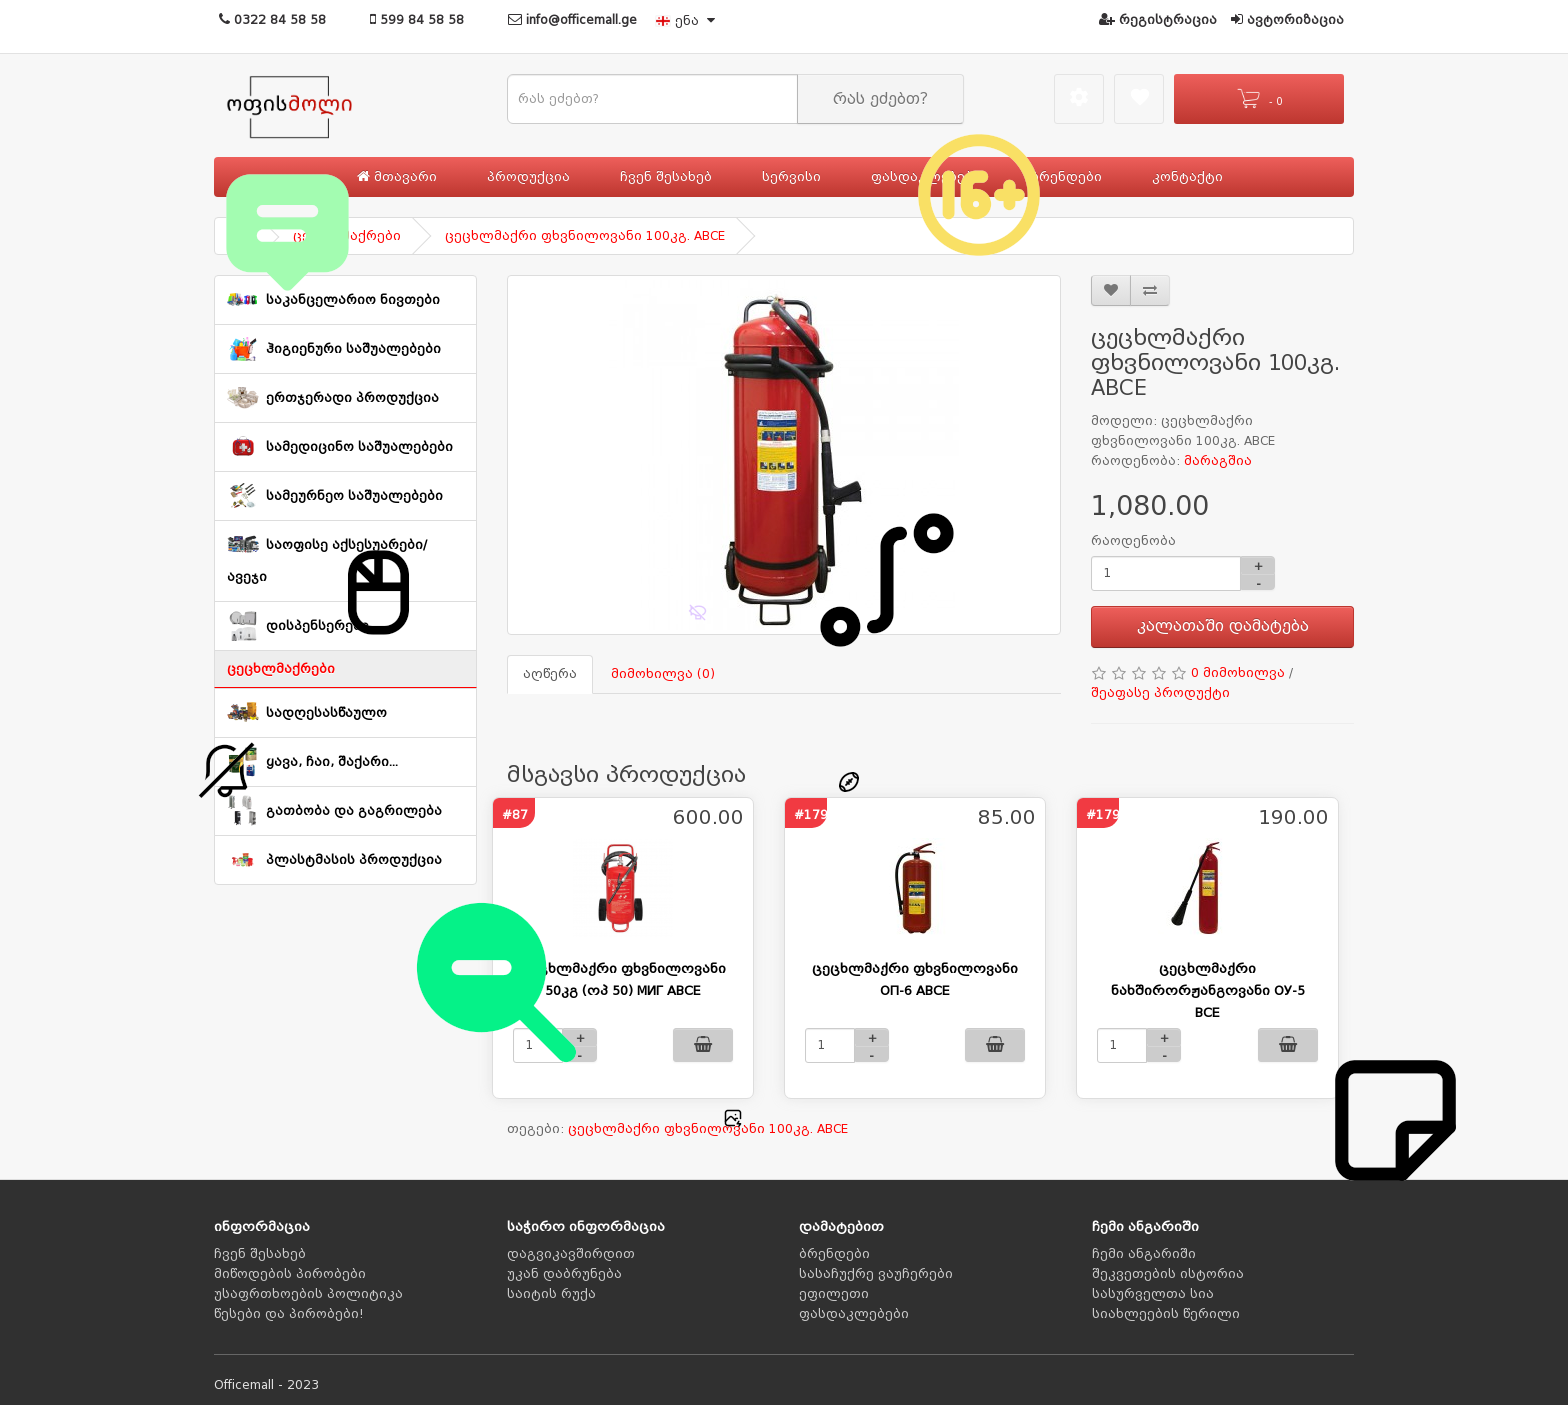 The image size is (1568, 1405). Describe the element at coordinates (225, 771) in the screenshot. I see `mute notifications` at that location.